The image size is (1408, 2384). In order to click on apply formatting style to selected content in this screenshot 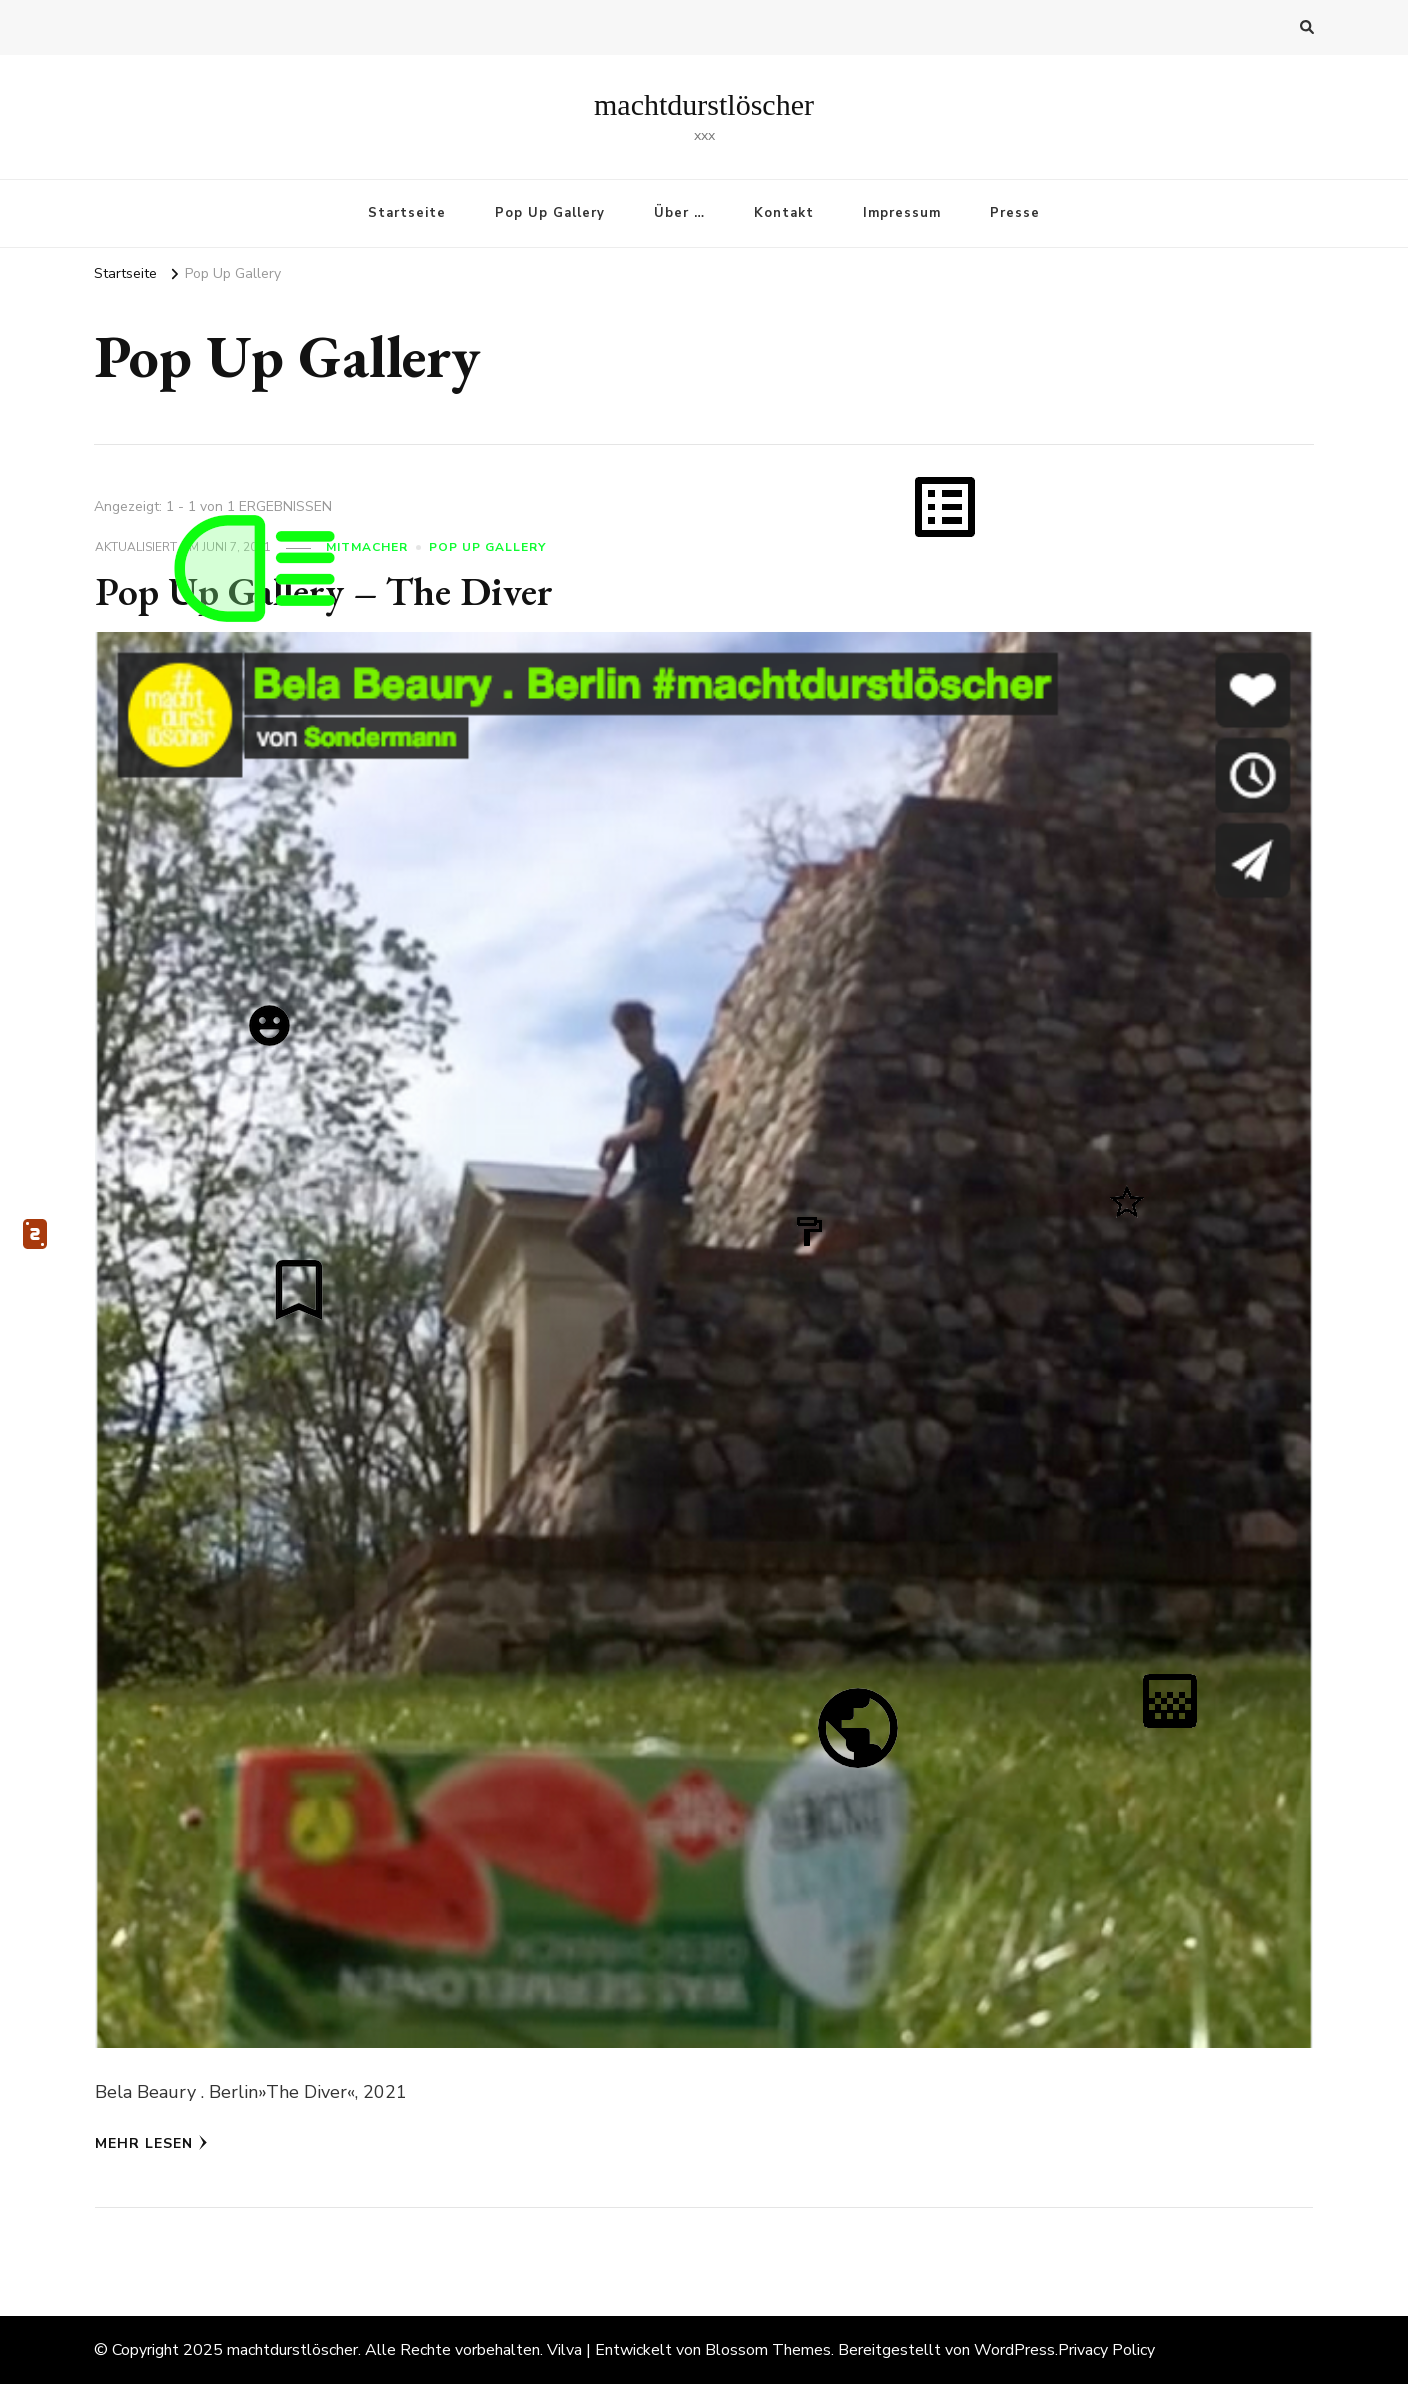, I will do `click(808, 1231)`.